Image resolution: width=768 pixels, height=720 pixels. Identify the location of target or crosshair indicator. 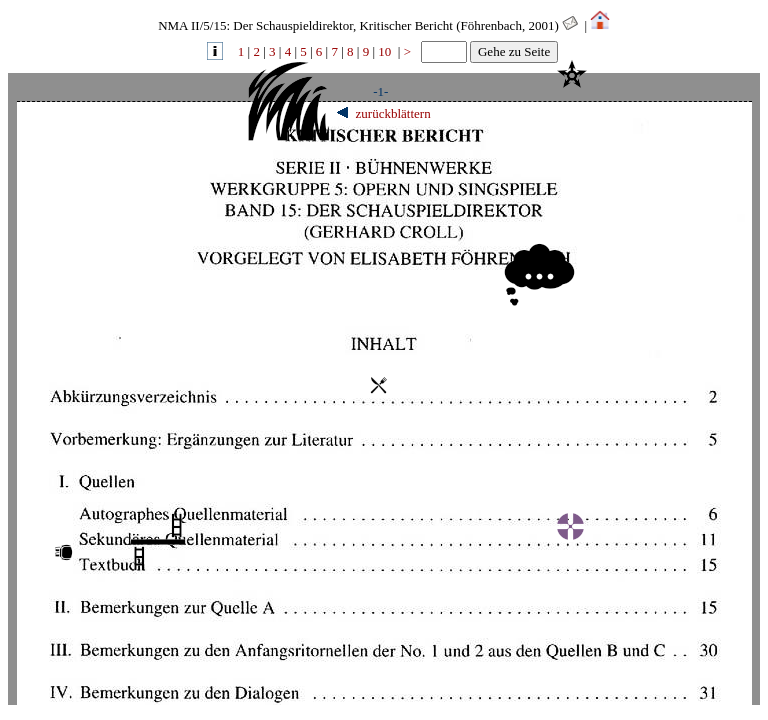
(570, 526).